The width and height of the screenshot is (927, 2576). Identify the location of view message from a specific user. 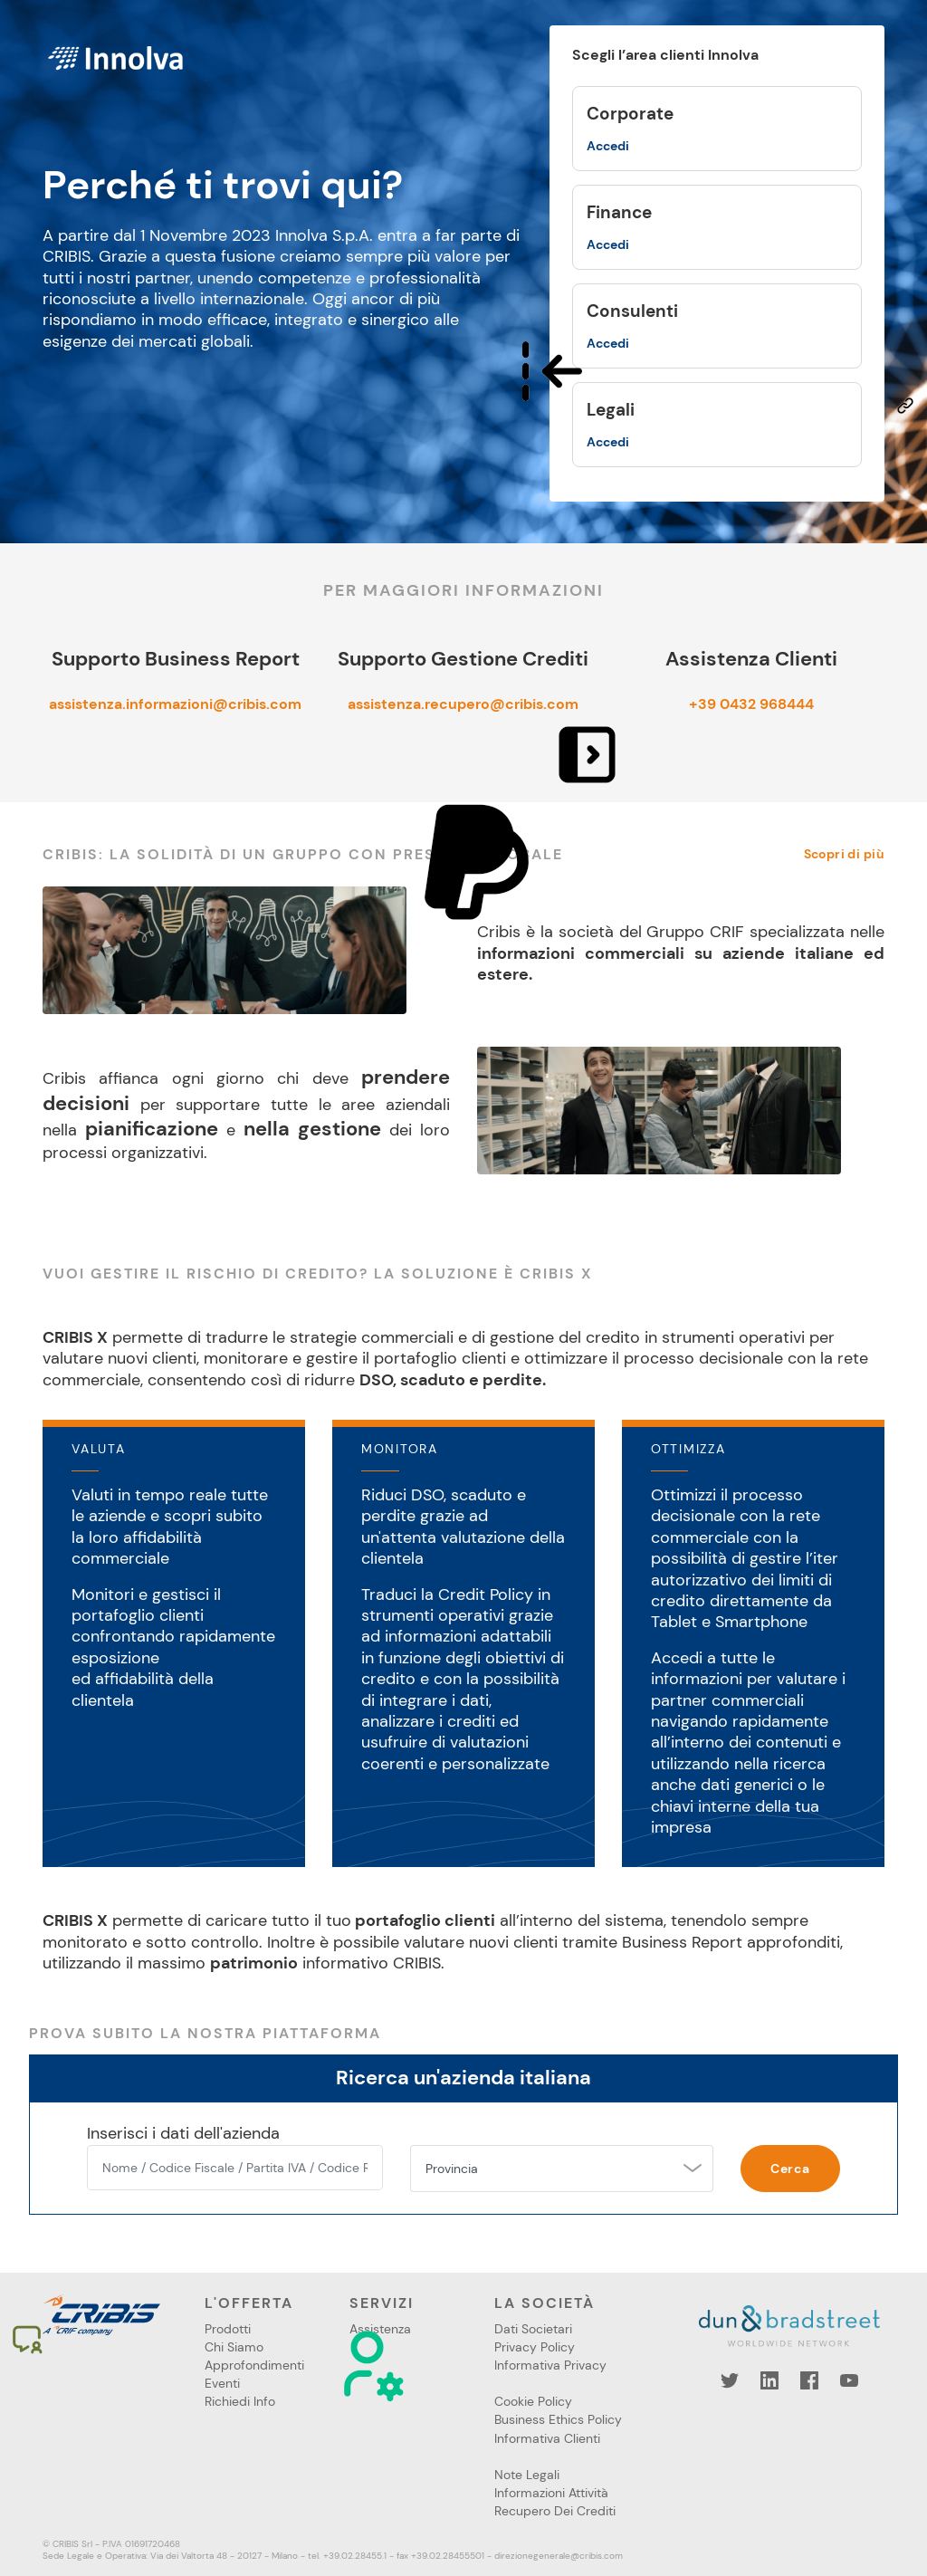
(26, 2338).